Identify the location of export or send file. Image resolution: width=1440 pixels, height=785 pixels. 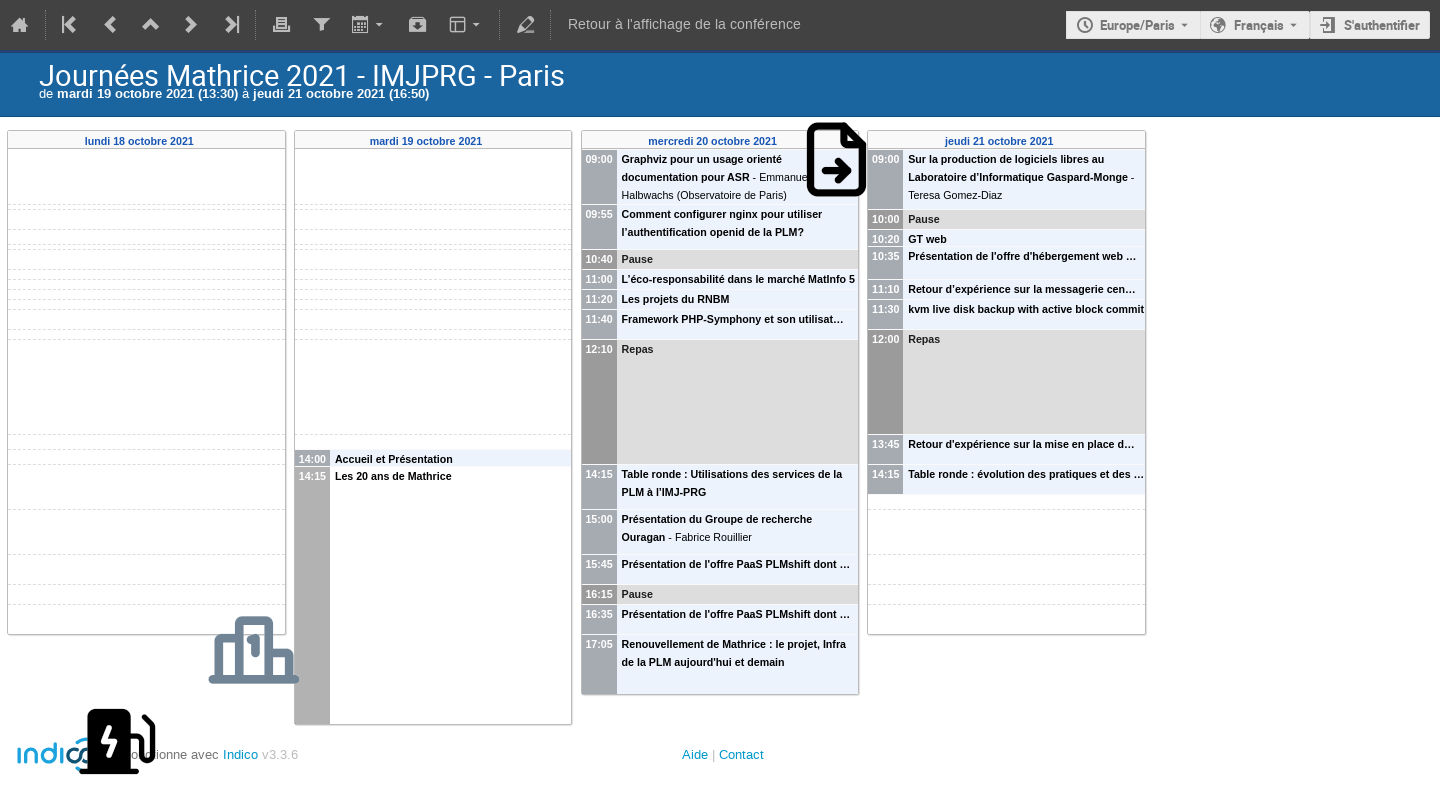
(836, 159).